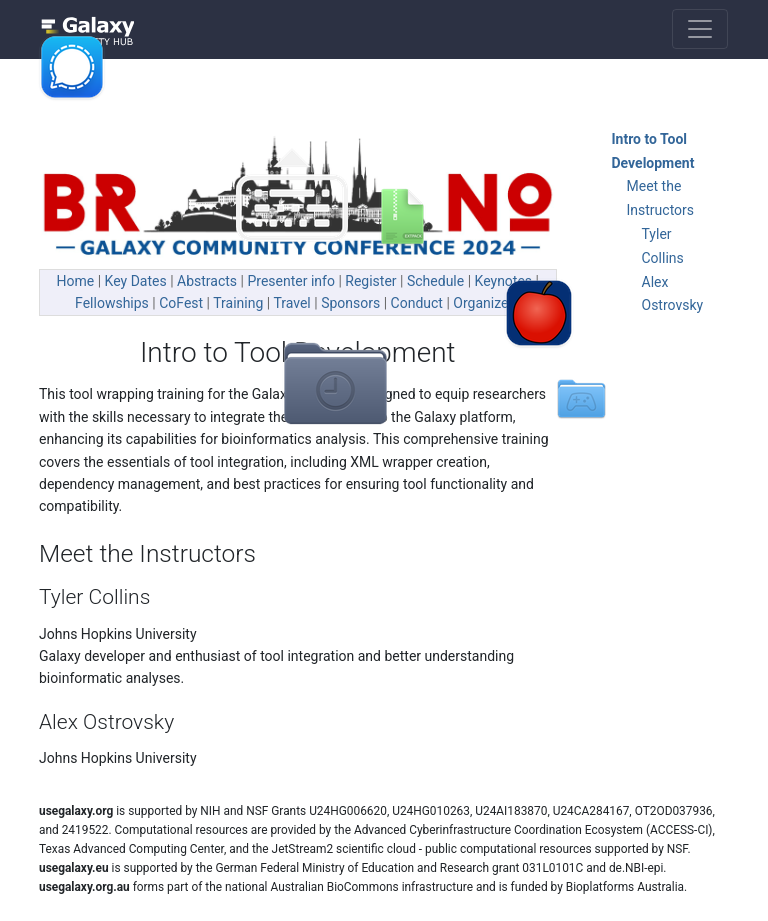  Describe the element at coordinates (72, 67) in the screenshot. I see `open Signal messenger` at that location.